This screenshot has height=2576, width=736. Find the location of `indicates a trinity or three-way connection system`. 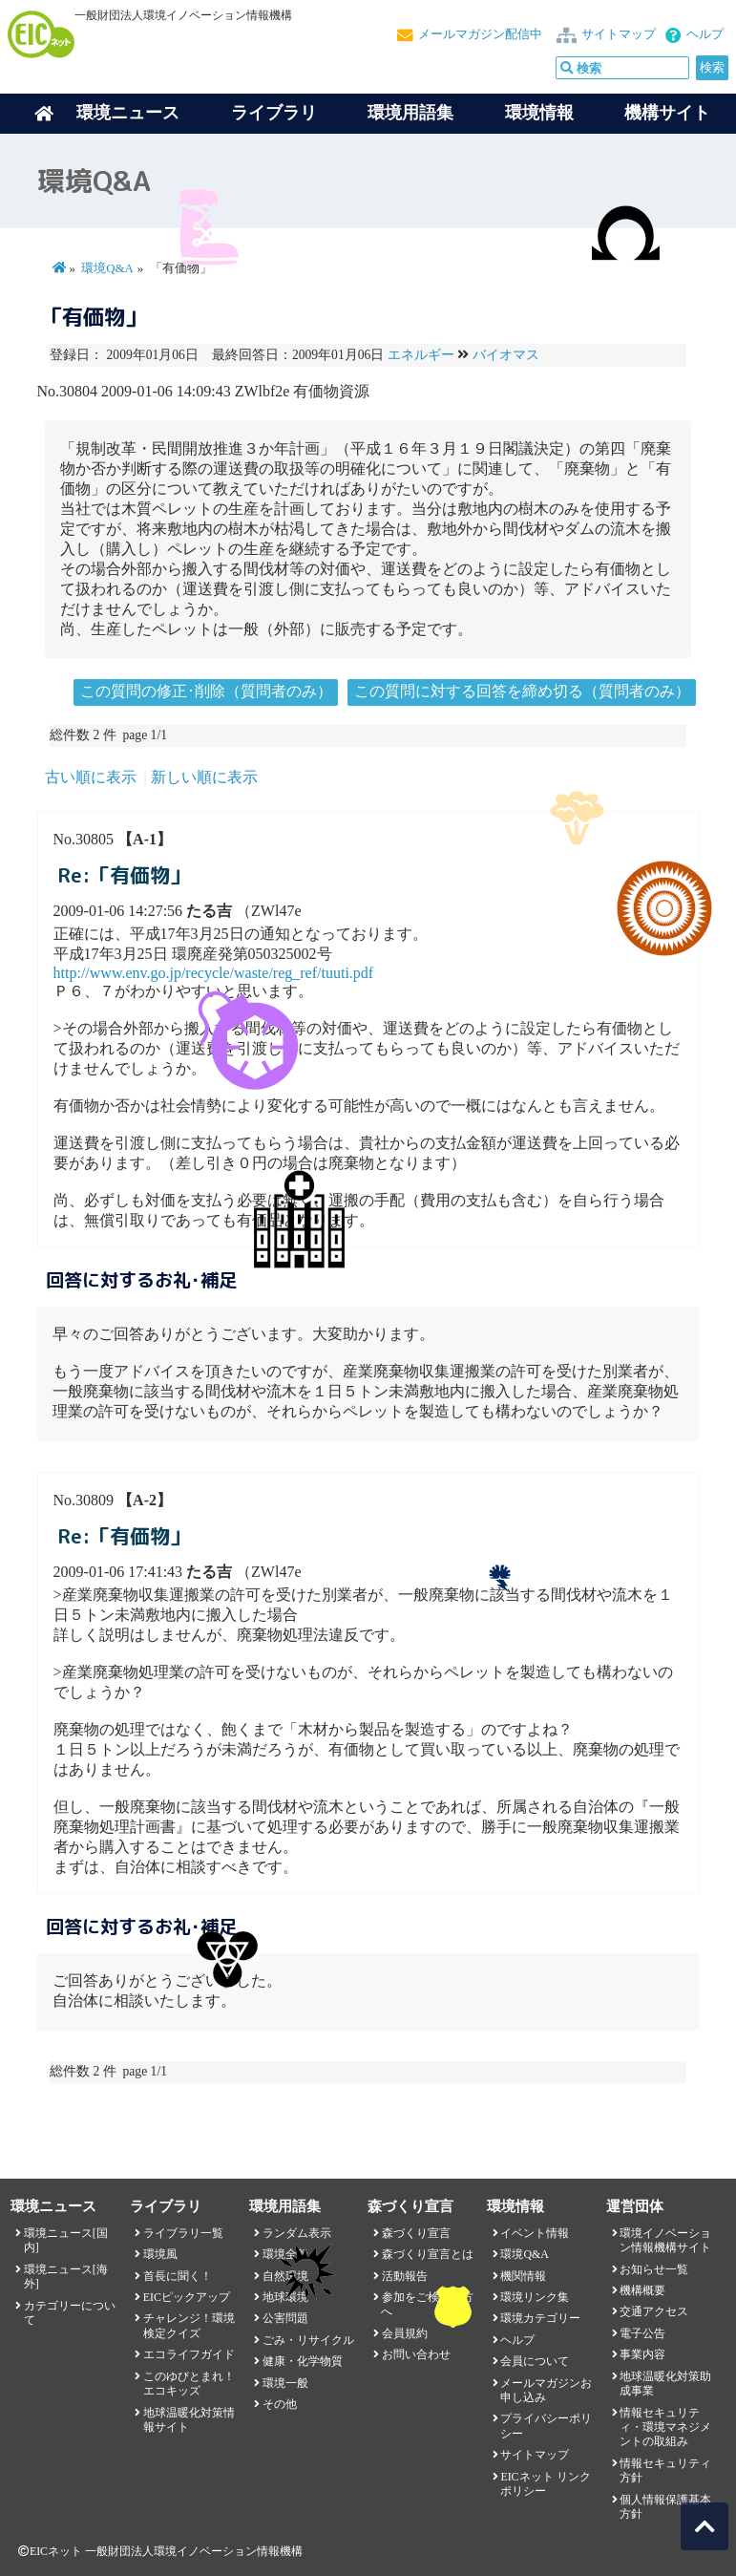

indicates a trinity or three-way connection system is located at coordinates (227, 1959).